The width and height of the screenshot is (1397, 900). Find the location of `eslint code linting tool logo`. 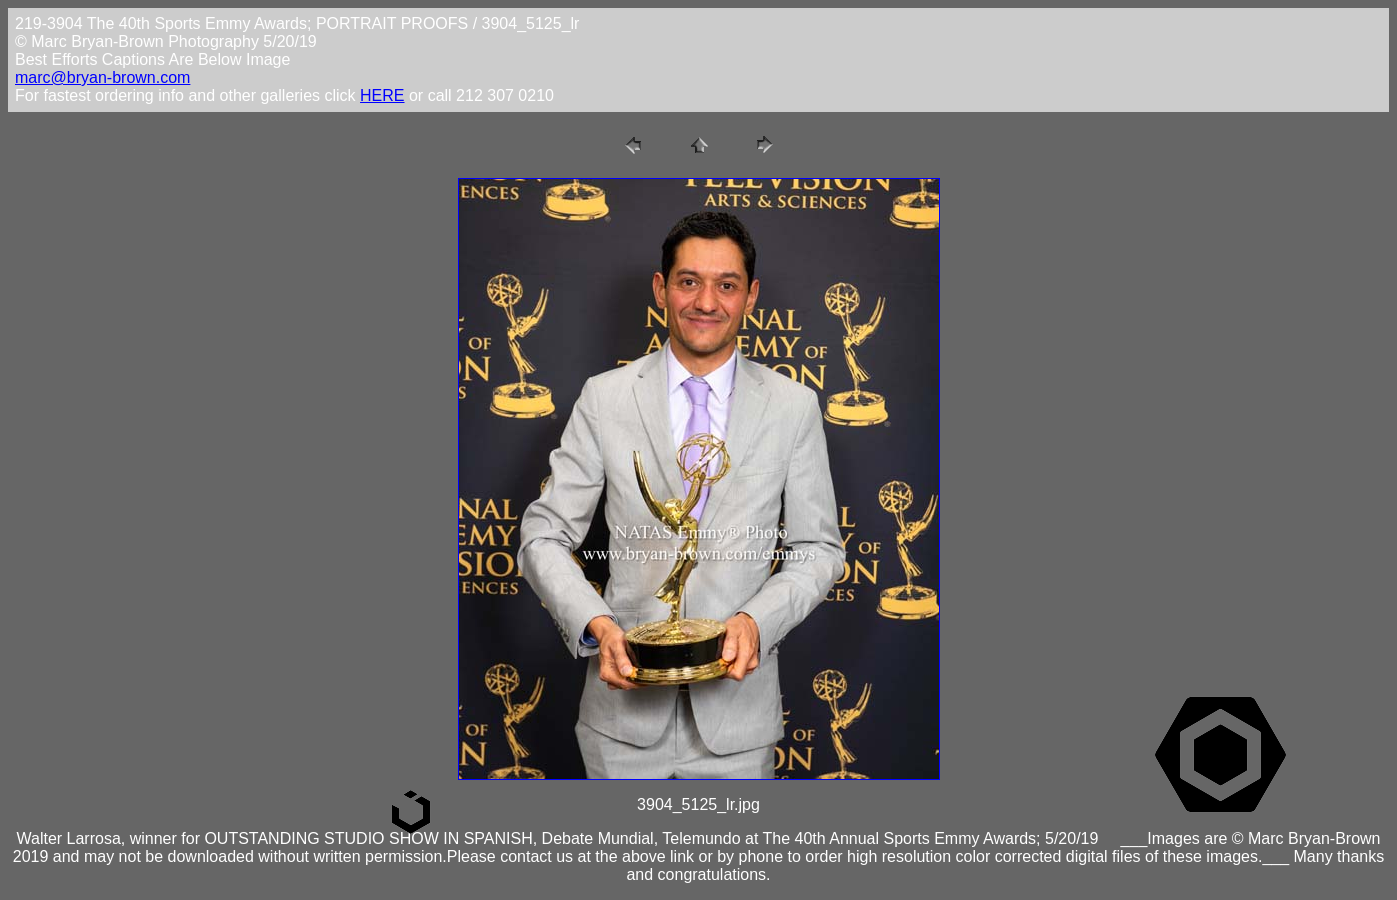

eslint code linting tool logo is located at coordinates (1220, 754).